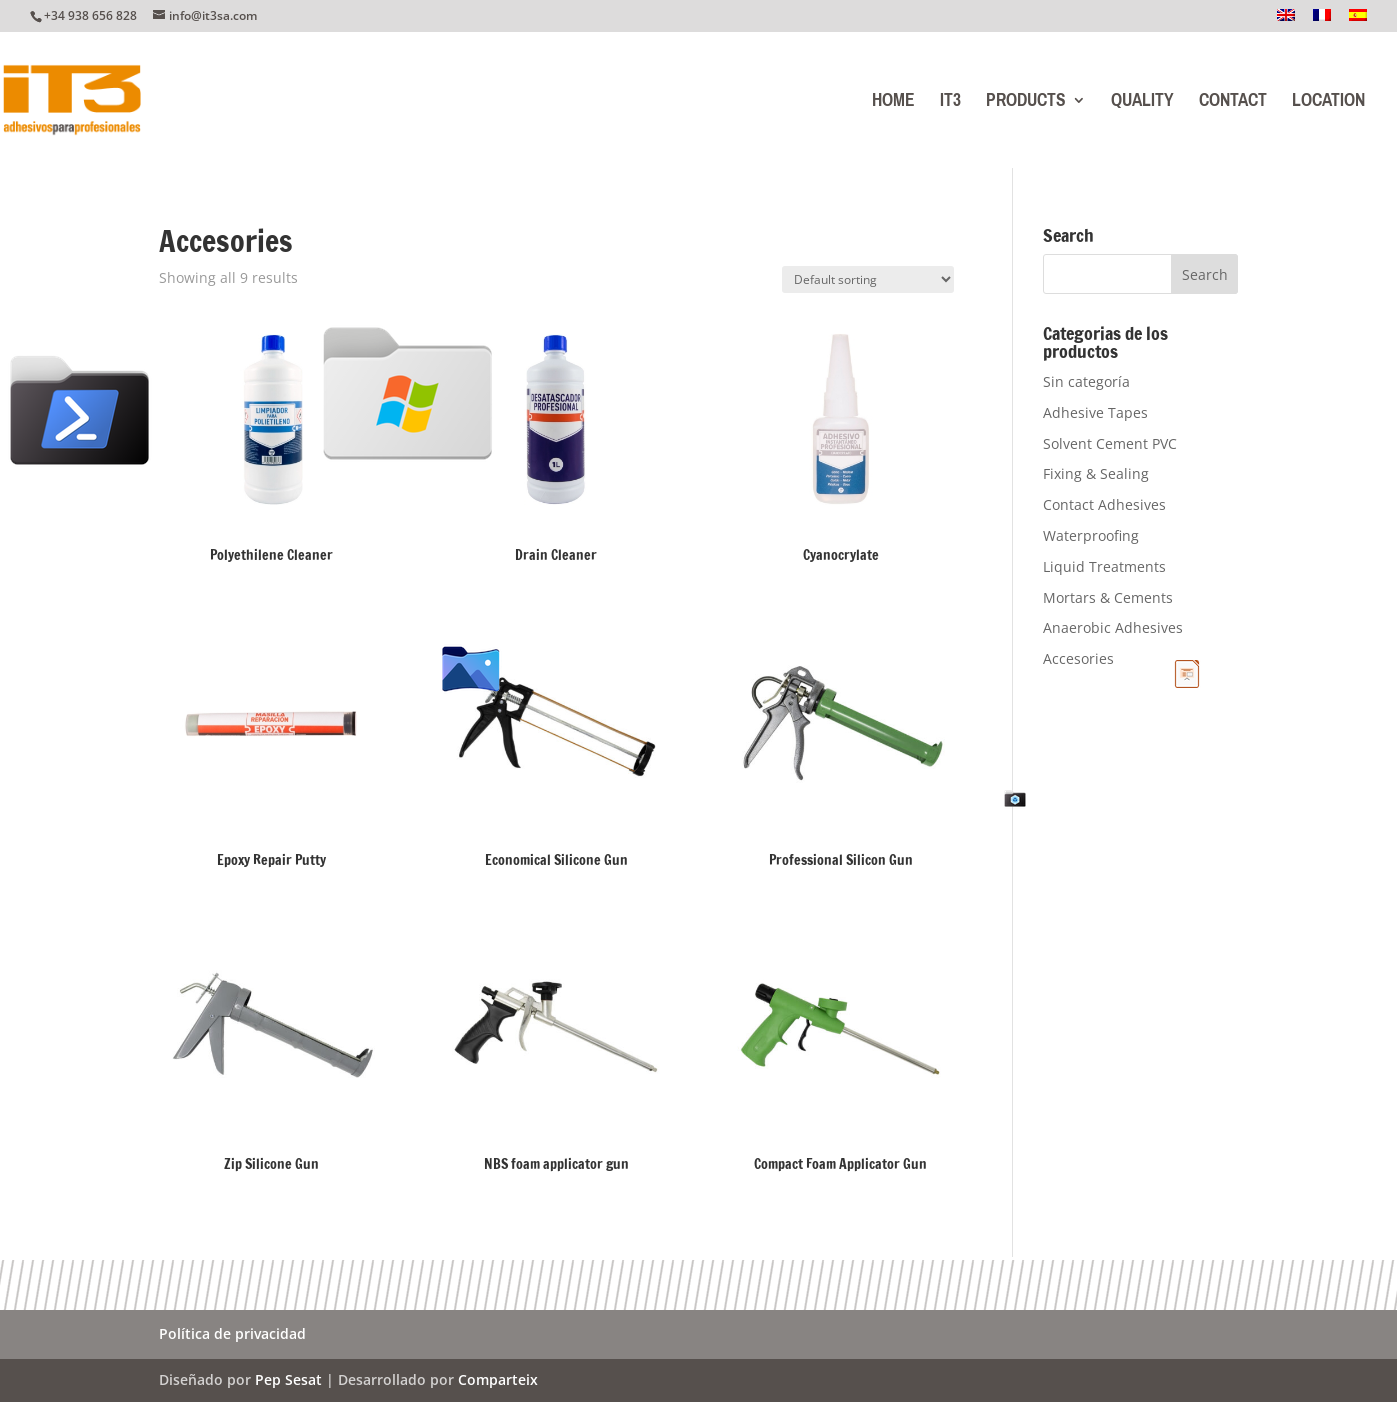 The height and width of the screenshot is (1402, 1397). Describe the element at coordinates (407, 398) in the screenshot. I see `open windows 7 system files folder` at that location.